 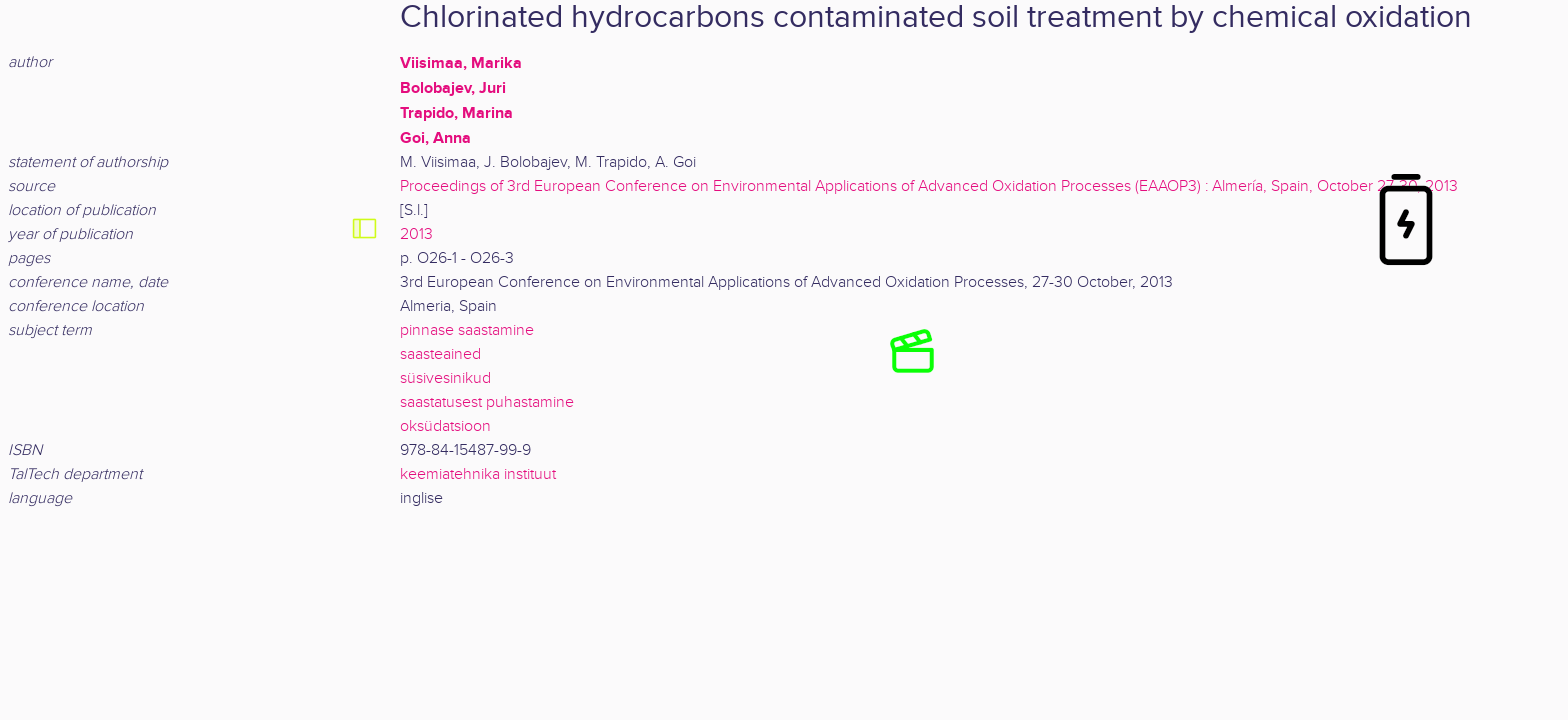 What do you see at coordinates (1406, 221) in the screenshot?
I see `indicates device is currently charging` at bounding box center [1406, 221].